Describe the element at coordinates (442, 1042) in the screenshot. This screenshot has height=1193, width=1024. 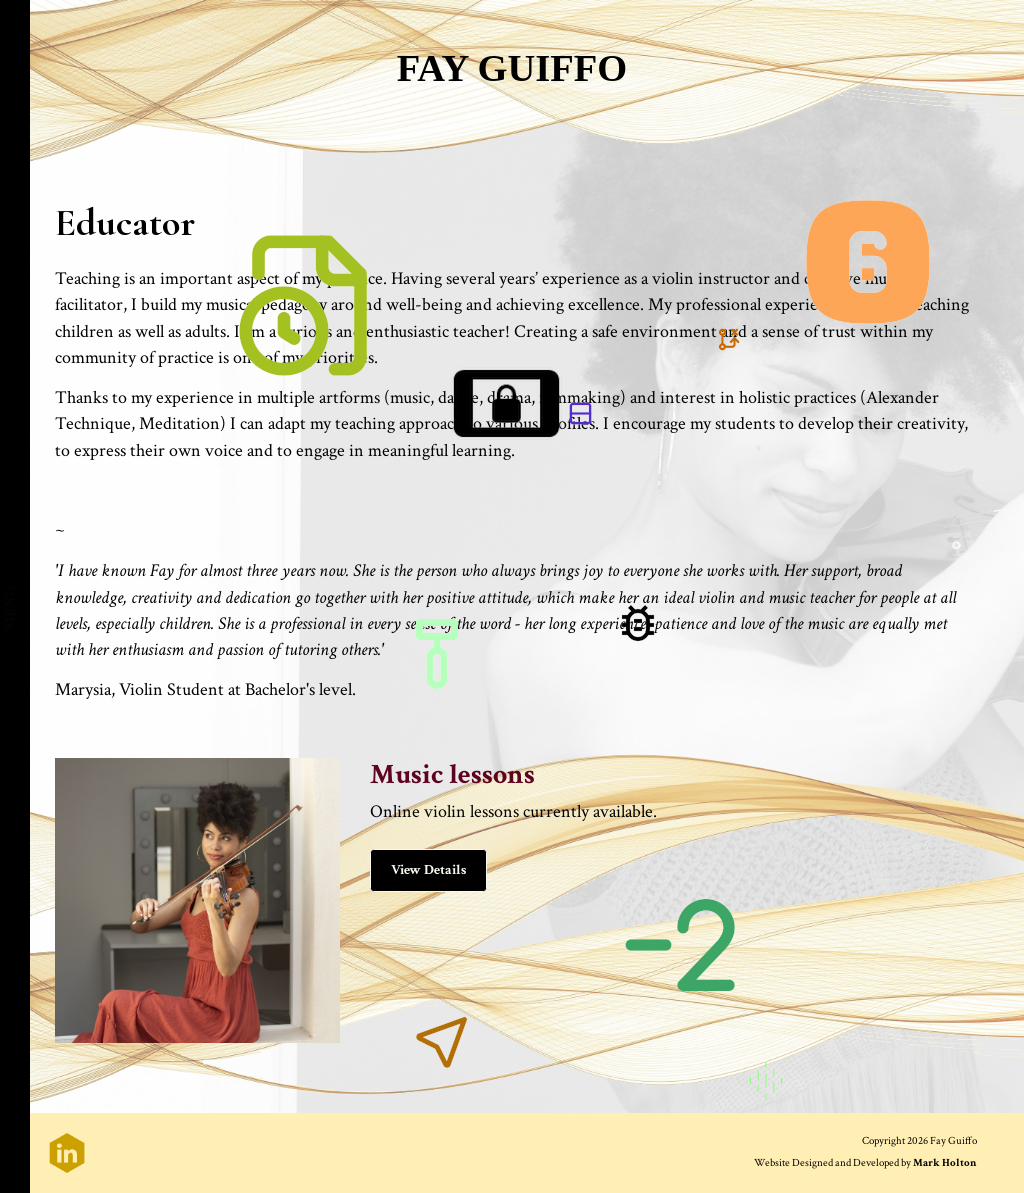
I see `share your current location` at that location.